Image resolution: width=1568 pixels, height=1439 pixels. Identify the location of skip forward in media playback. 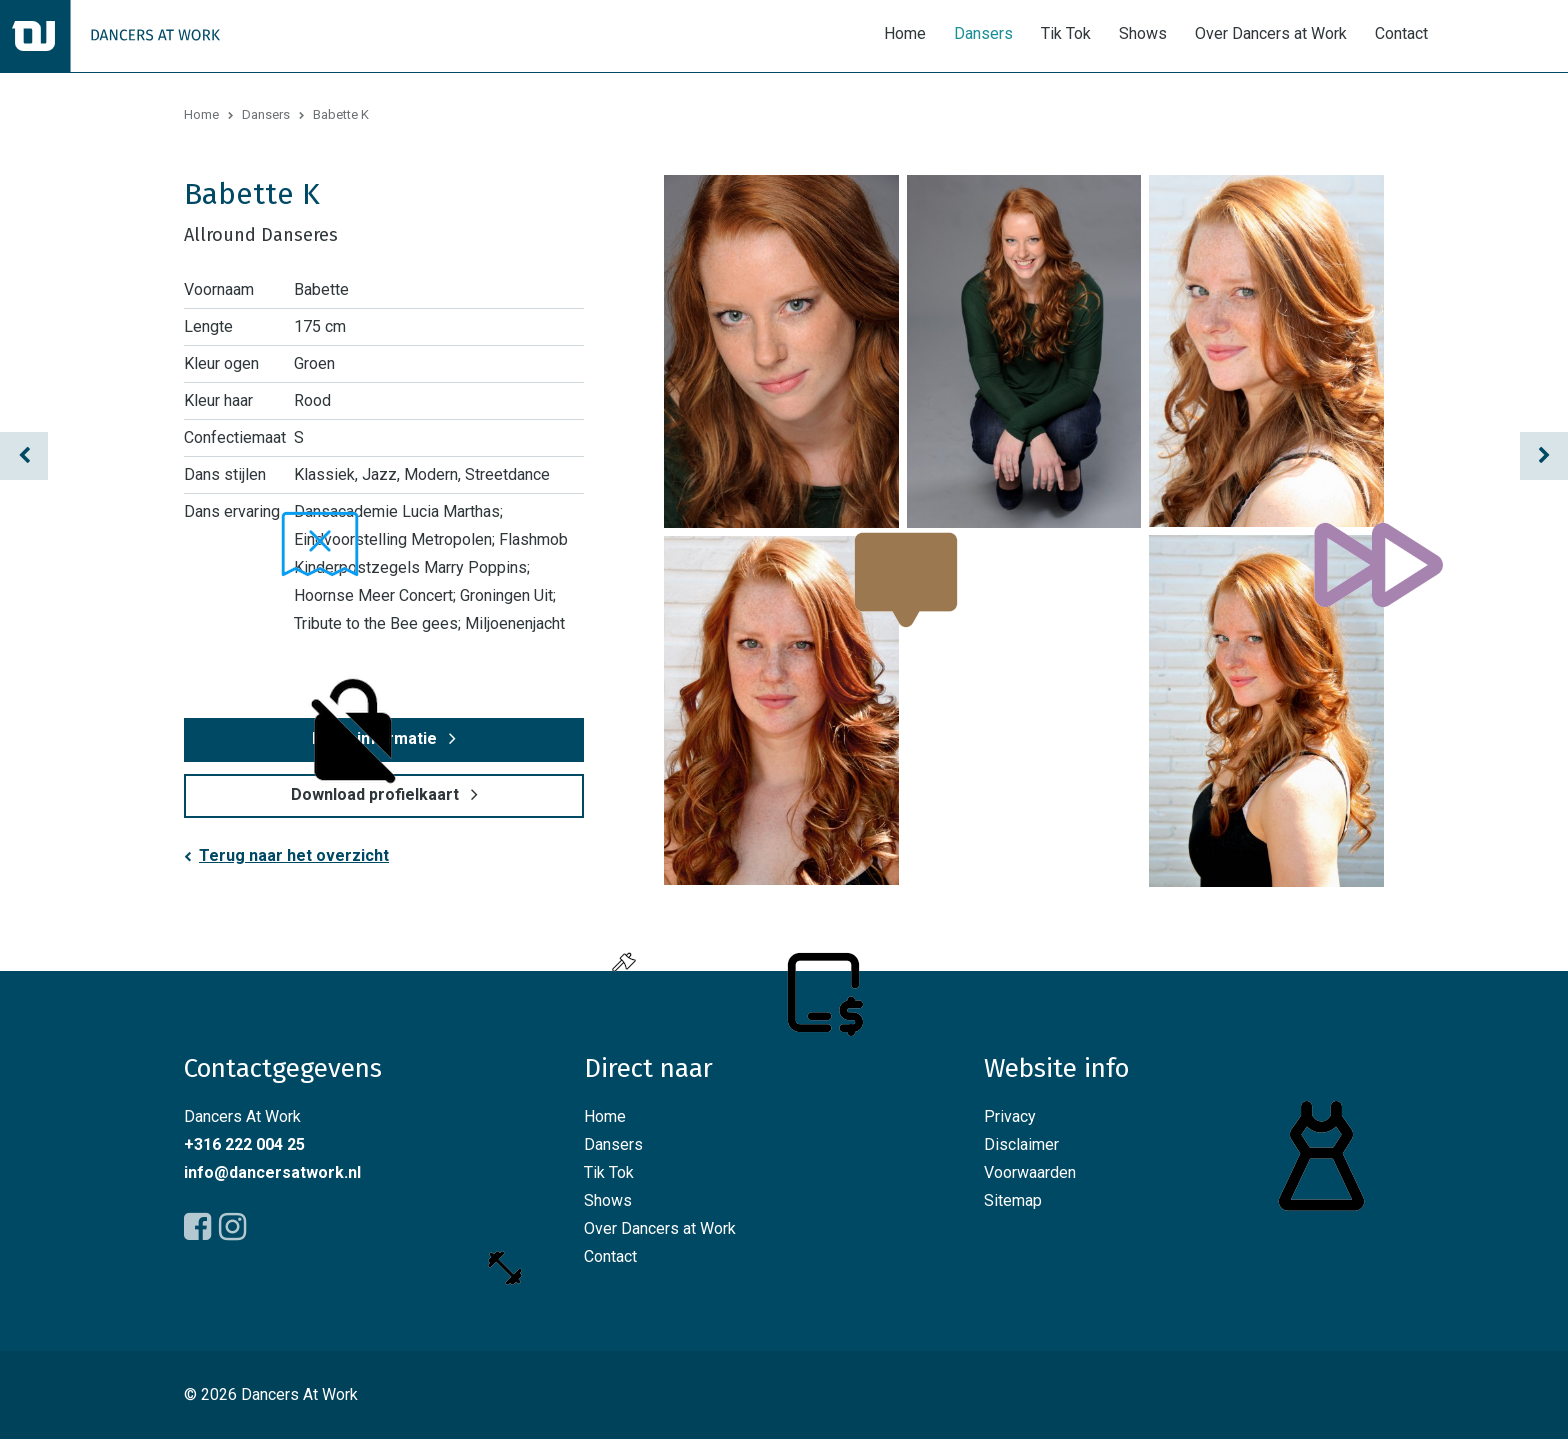
(1372, 565).